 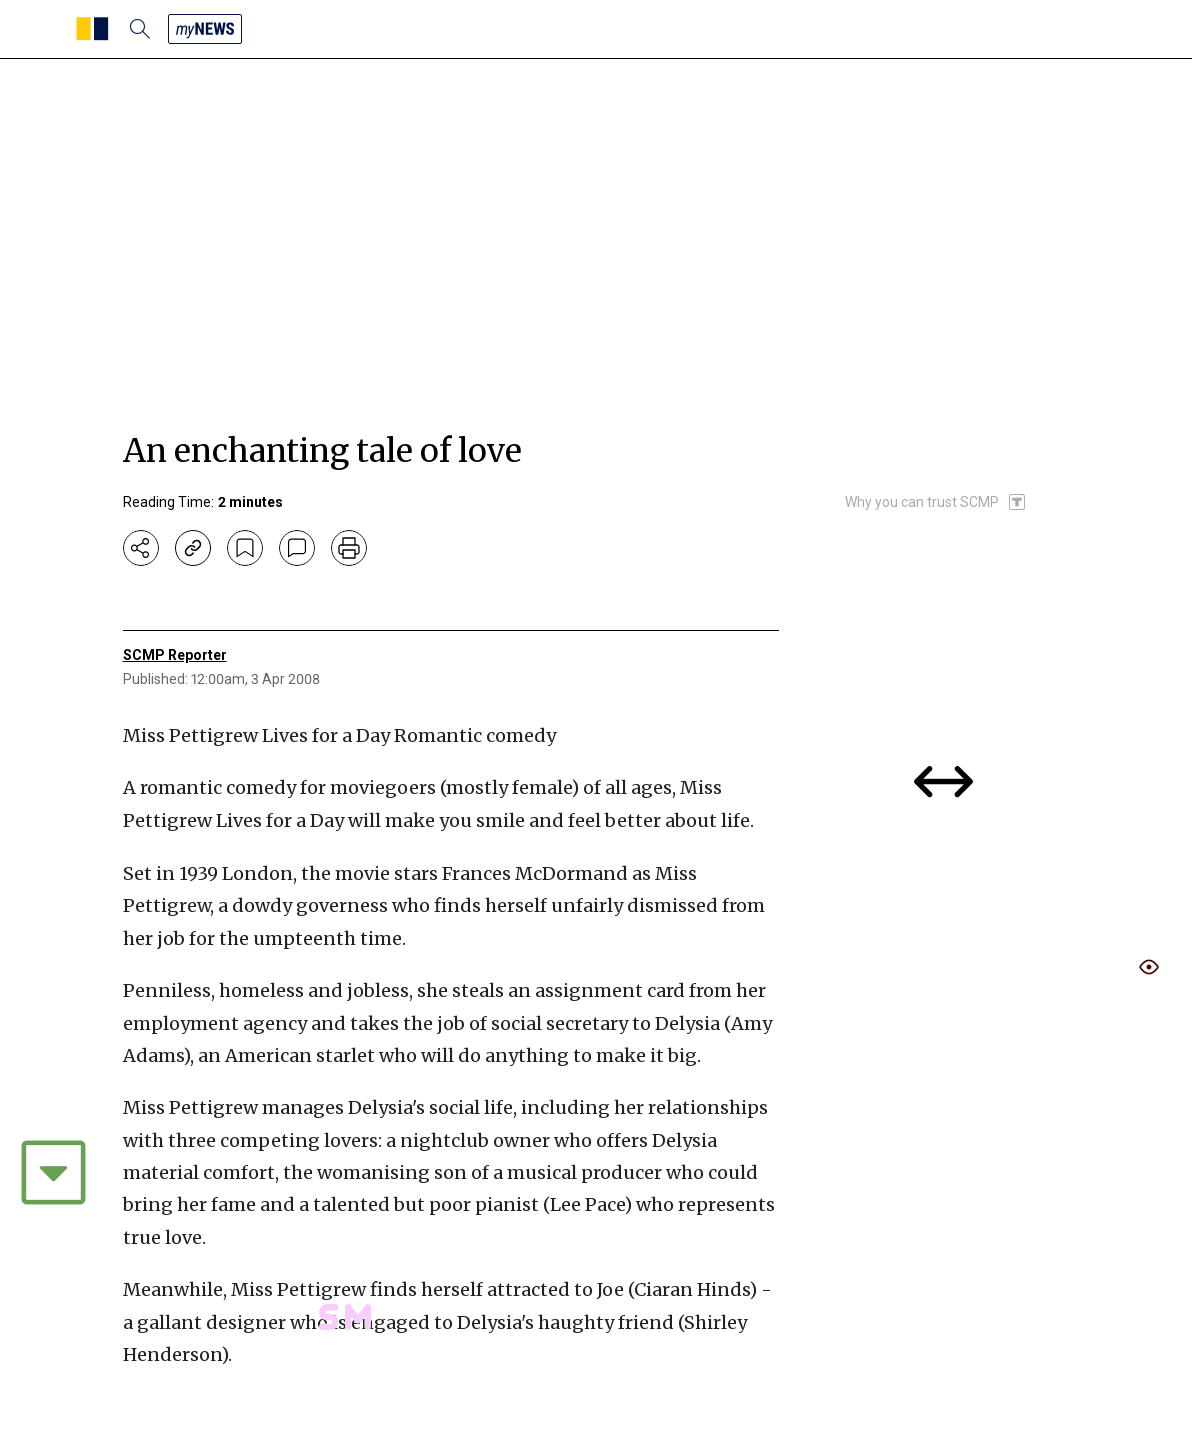 What do you see at coordinates (1149, 967) in the screenshot?
I see `view or preview content` at bounding box center [1149, 967].